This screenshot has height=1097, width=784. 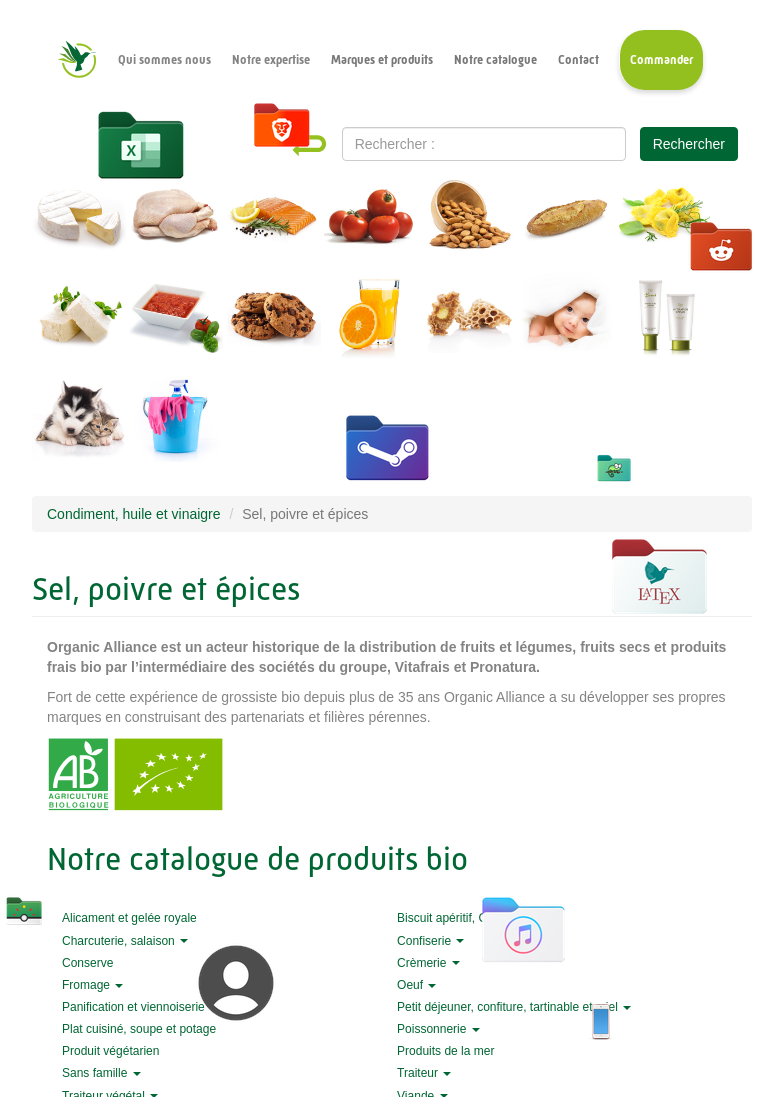 What do you see at coordinates (523, 932) in the screenshot?
I see `open folder containing apple music files` at bounding box center [523, 932].